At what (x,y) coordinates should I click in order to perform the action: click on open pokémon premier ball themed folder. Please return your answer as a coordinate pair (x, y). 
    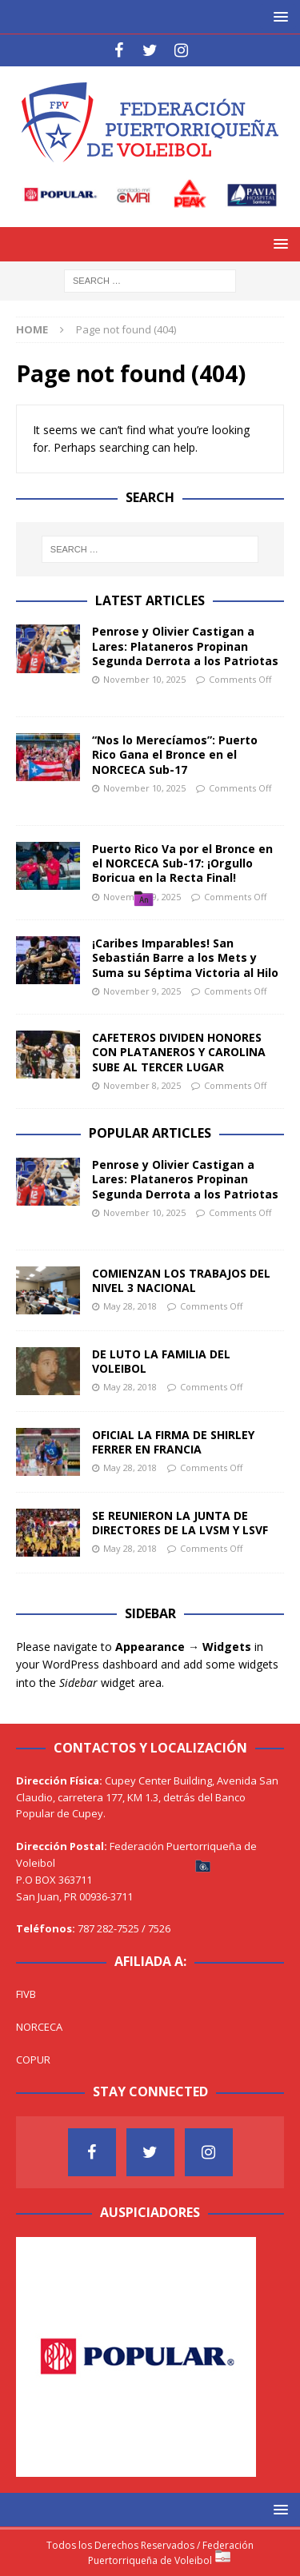
    Looking at the image, I should click on (222, 2556).